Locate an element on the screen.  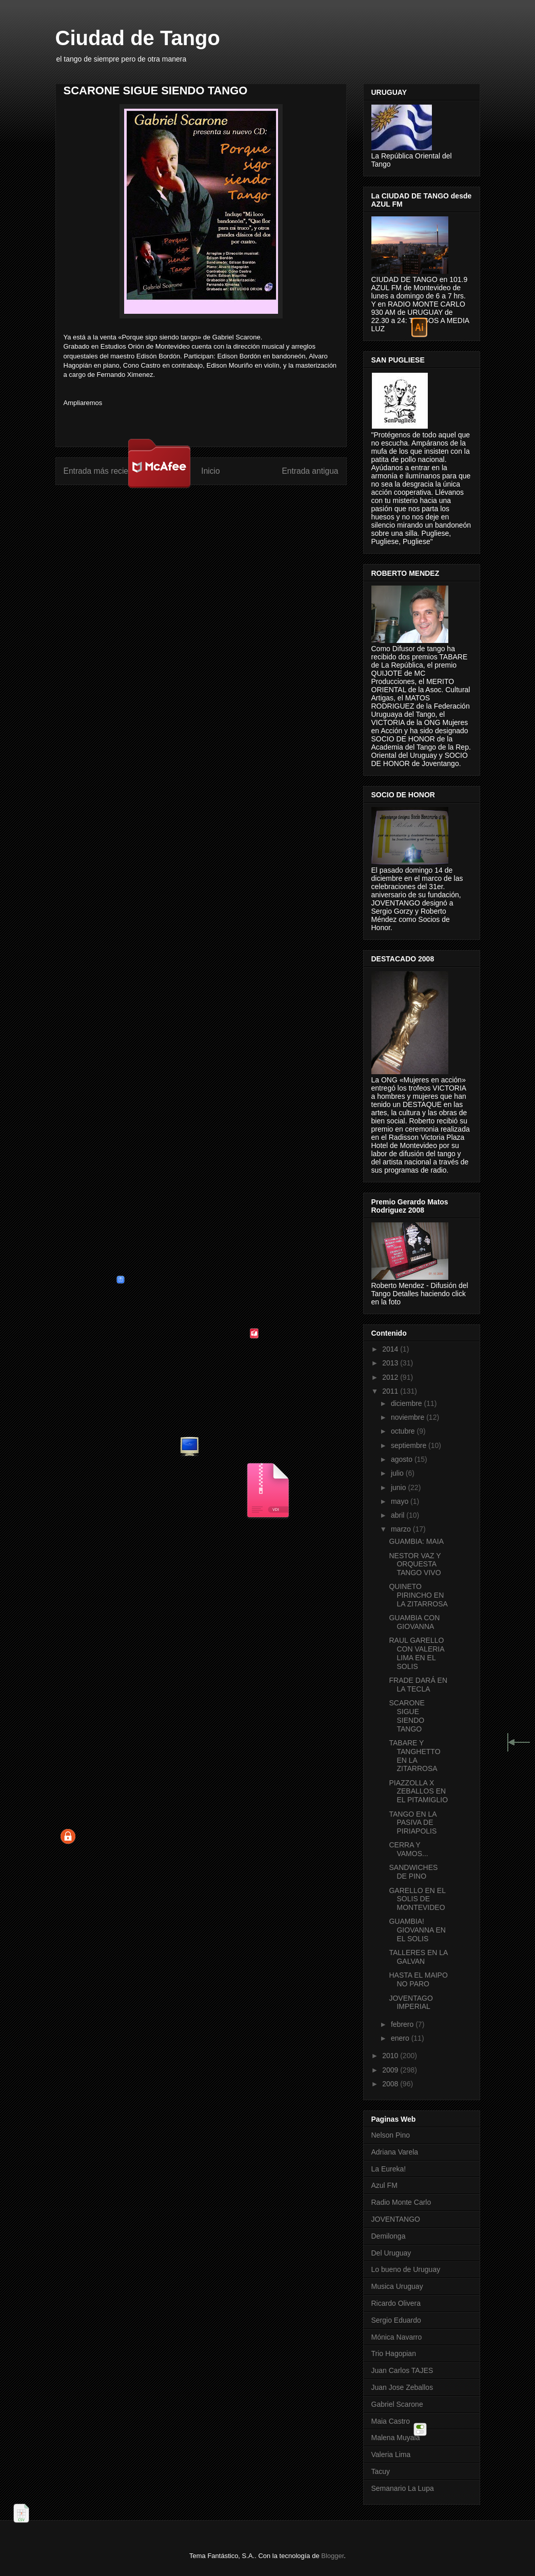
connect to a windows PC or external computer is located at coordinates (189, 1446).